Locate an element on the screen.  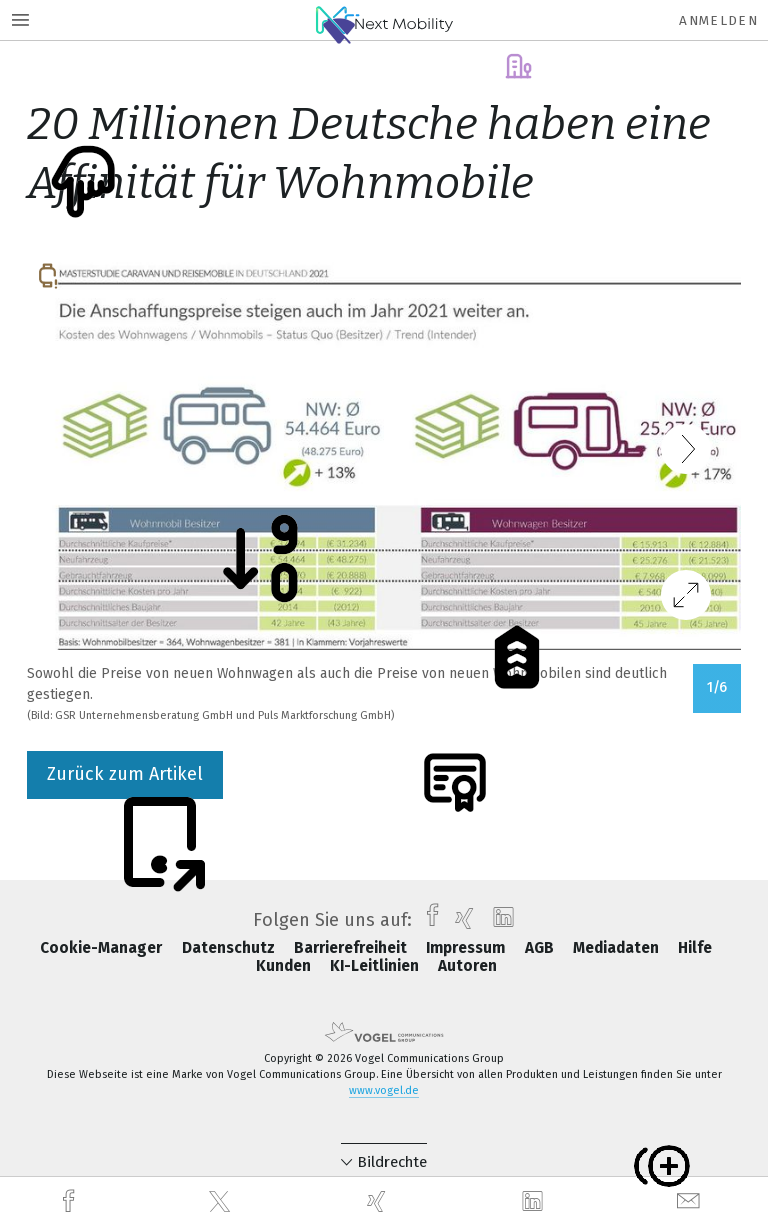
indicates no wifi connection available is located at coordinates (339, 31).